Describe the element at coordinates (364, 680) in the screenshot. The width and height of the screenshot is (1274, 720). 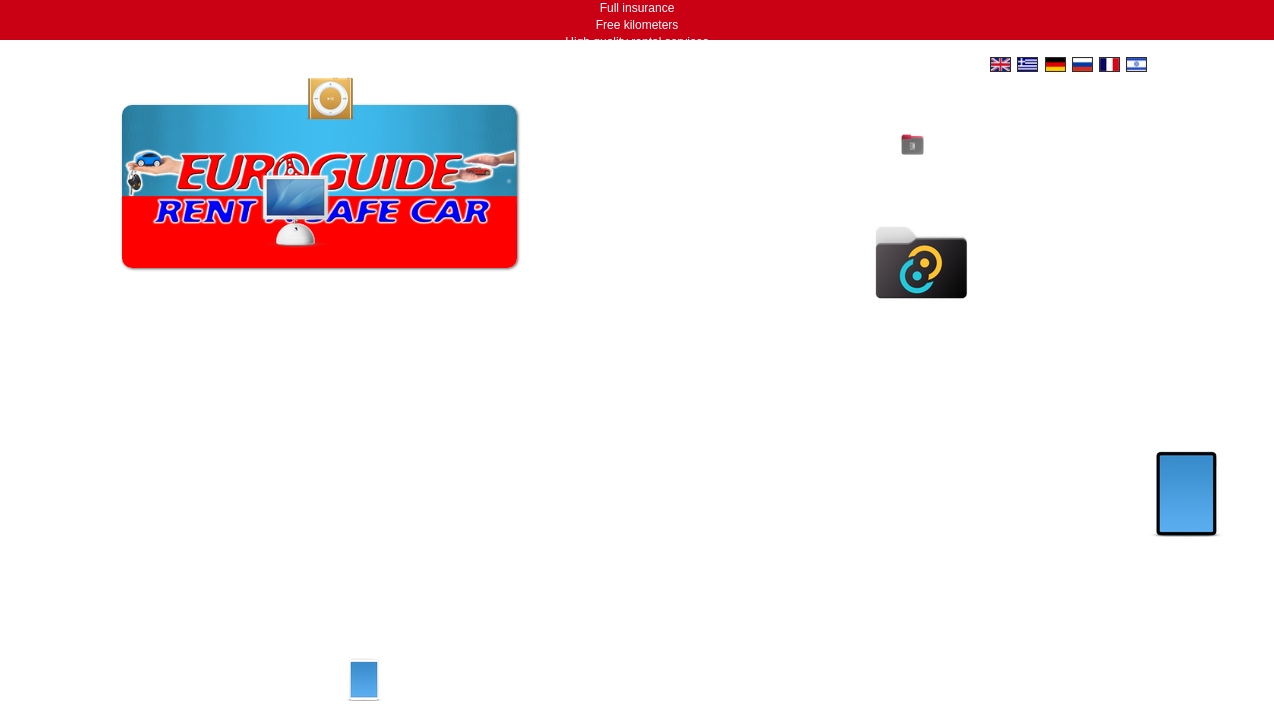
I see `view connected iPad Air device` at that location.